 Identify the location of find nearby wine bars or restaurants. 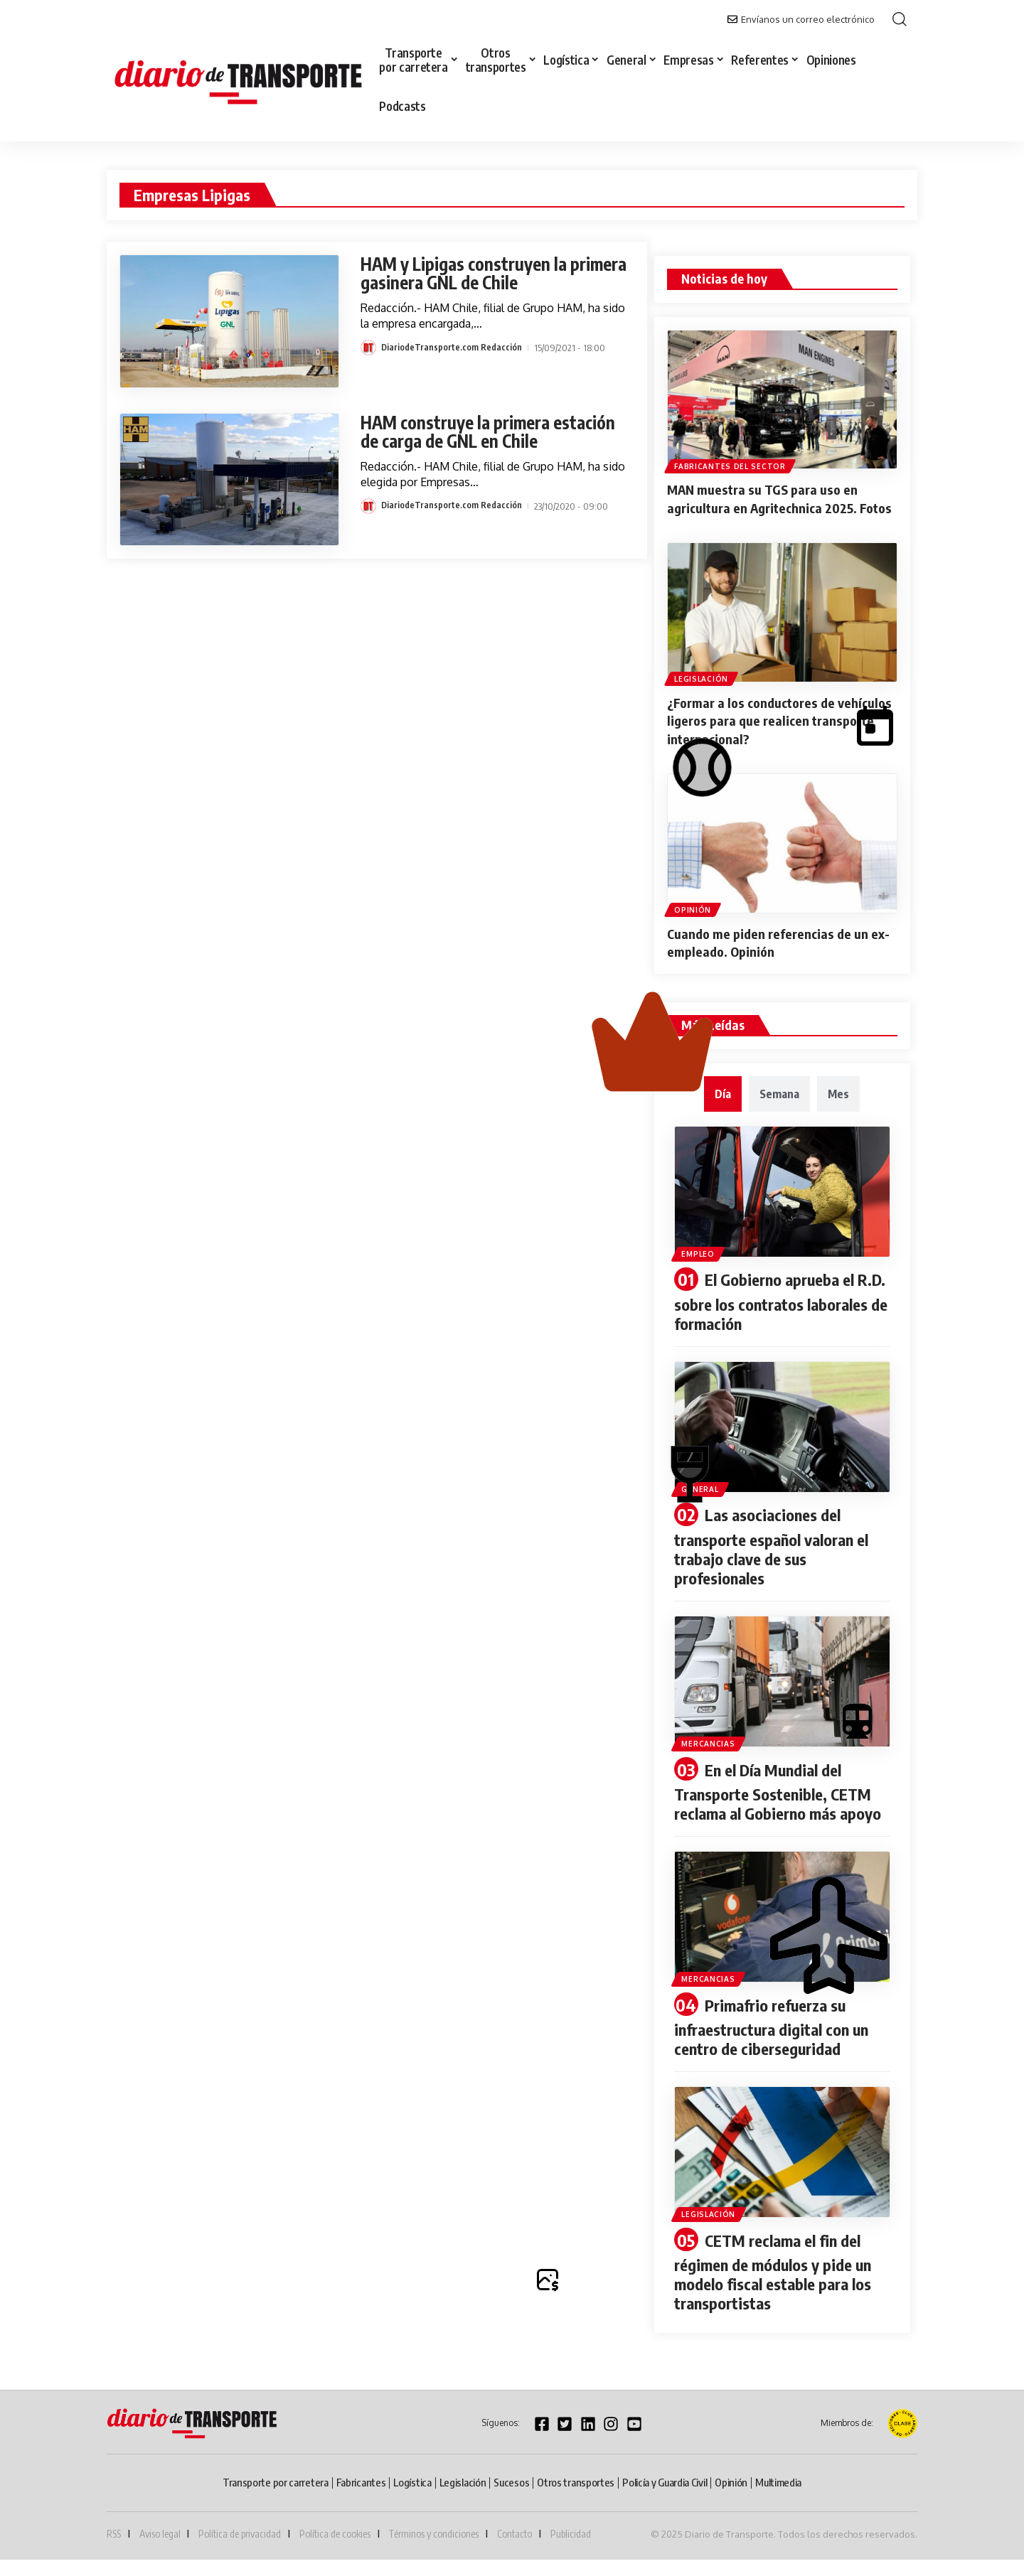
(690, 1474).